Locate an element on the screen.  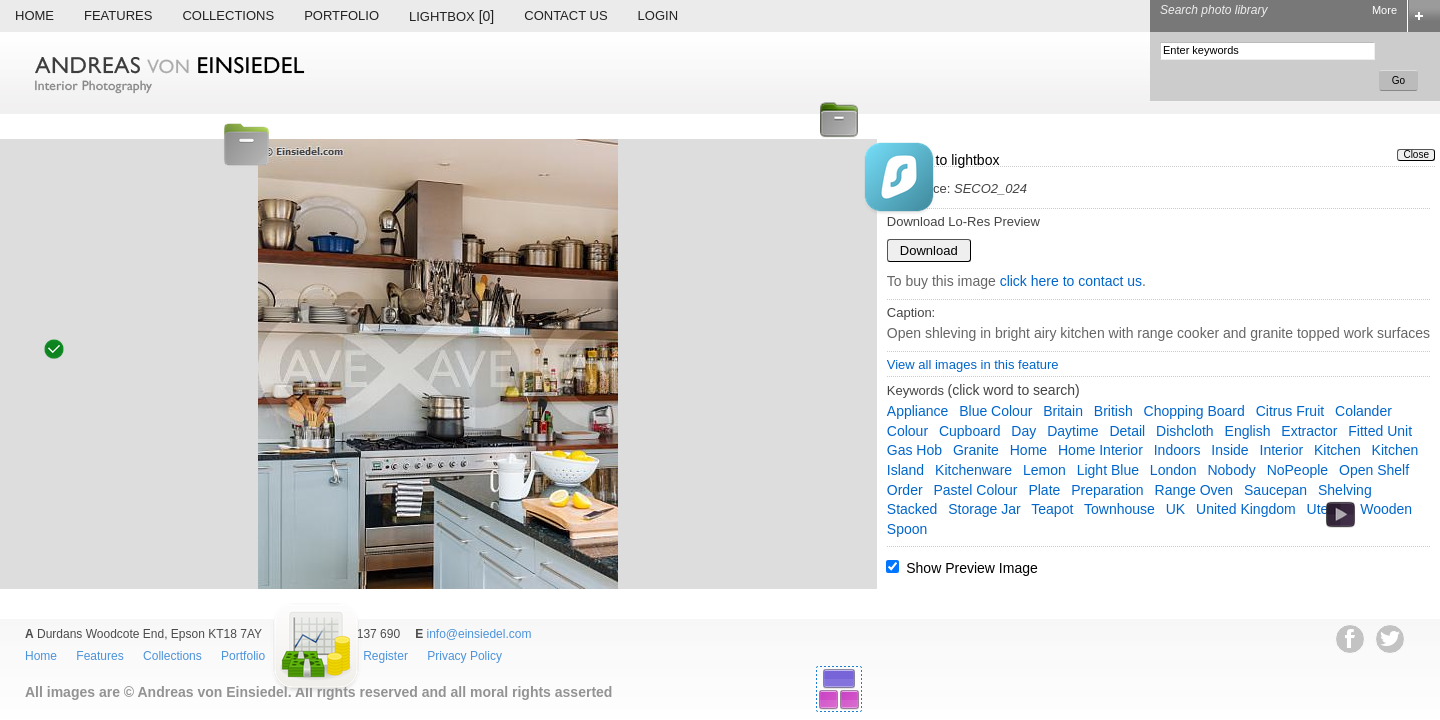
open the file manager application is located at coordinates (839, 119).